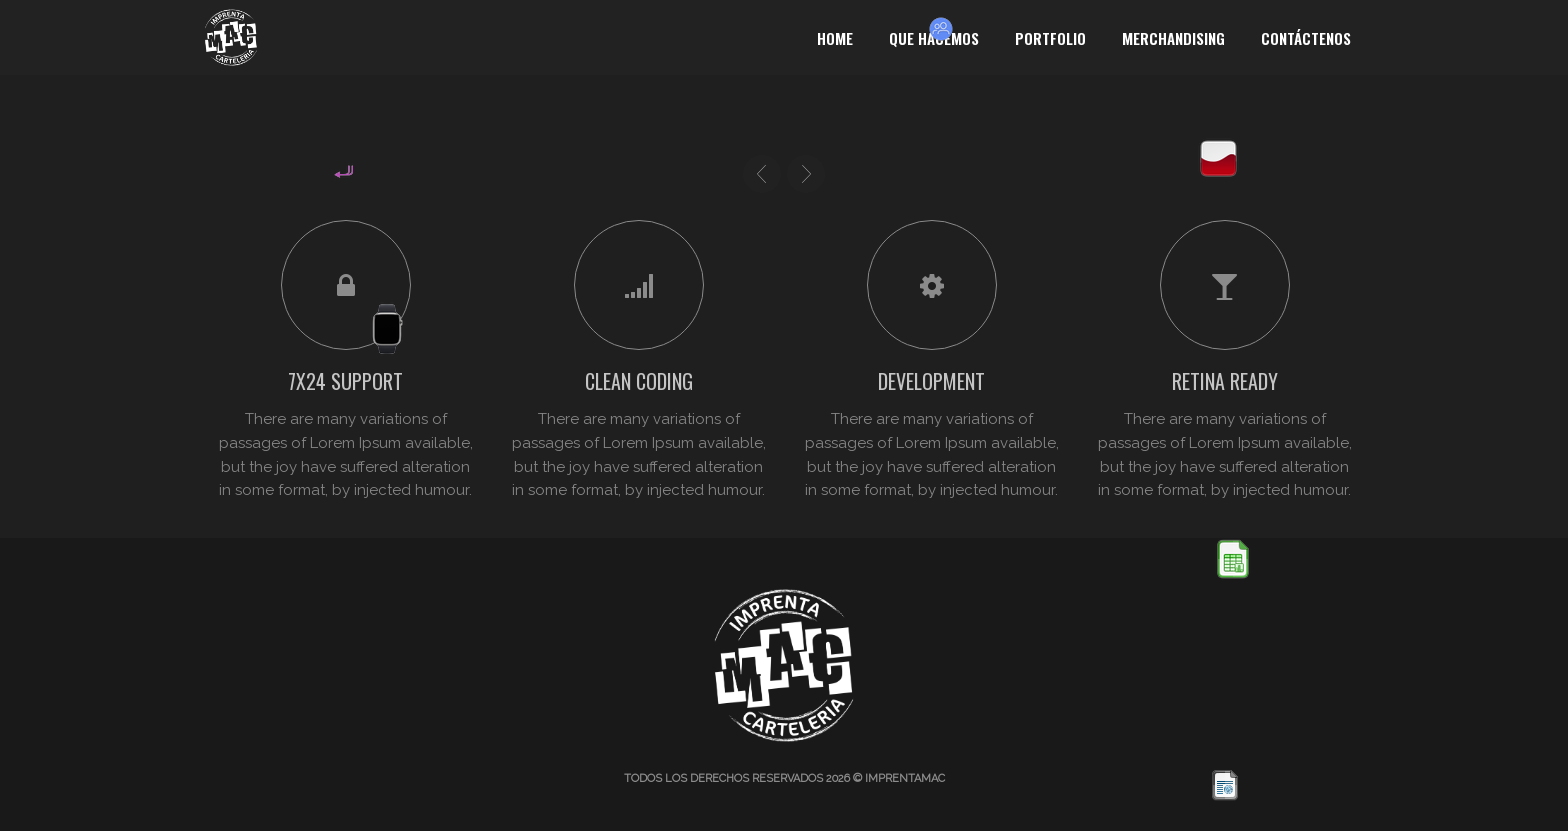 The width and height of the screenshot is (1568, 831). Describe the element at coordinates (1225, 785) in the screenshot. I see `open a libreoffice web document` at that location.